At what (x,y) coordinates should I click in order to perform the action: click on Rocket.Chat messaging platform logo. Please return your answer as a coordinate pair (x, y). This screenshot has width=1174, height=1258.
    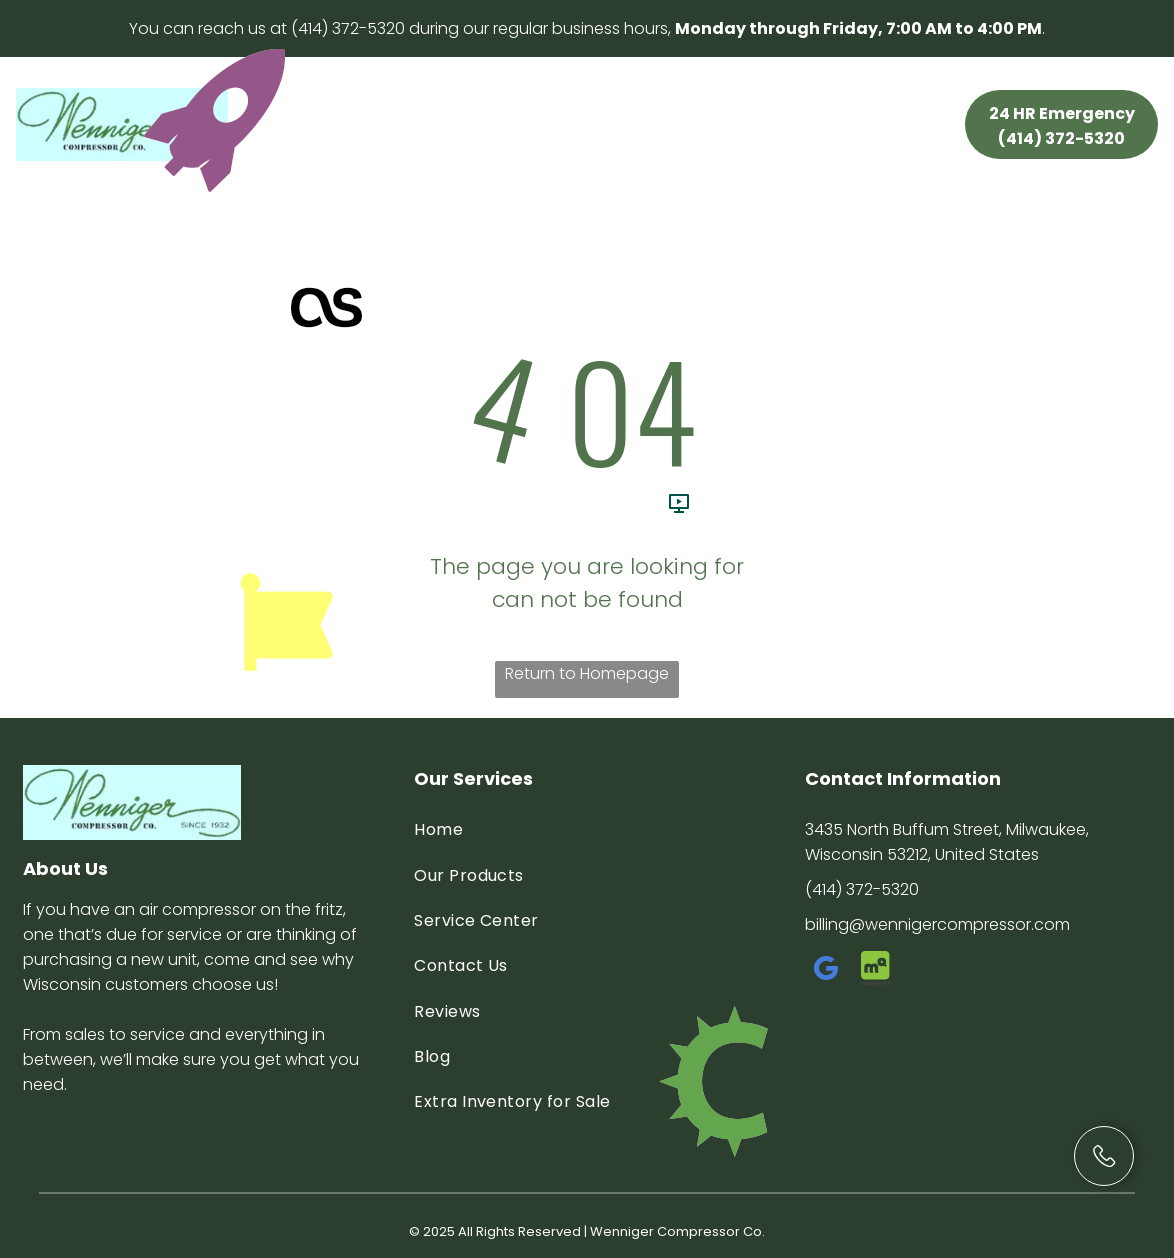
    Looking at the image, I should click on (214, 120).